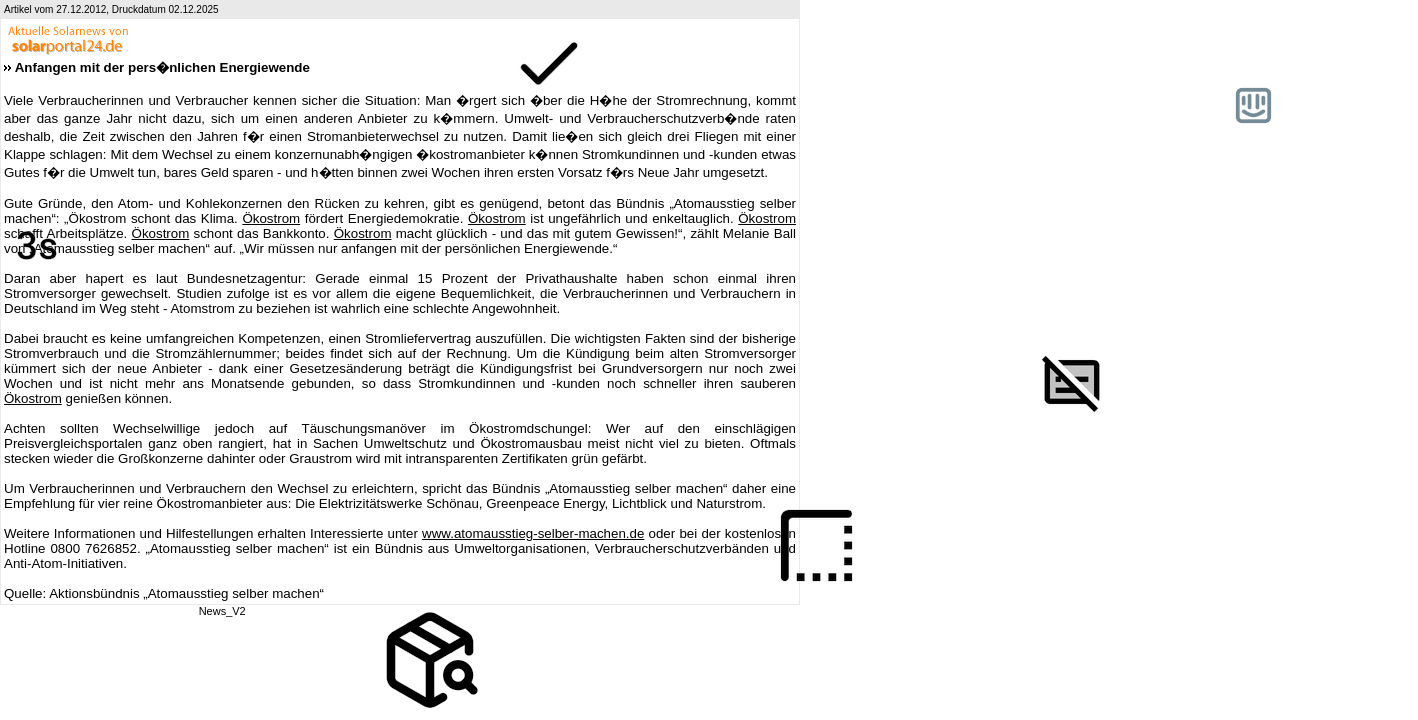 The image size is (1418, 720). Describe the element at coordinates (816, 545) in the screenshot. I see `customize border style for a selected element` at that location.